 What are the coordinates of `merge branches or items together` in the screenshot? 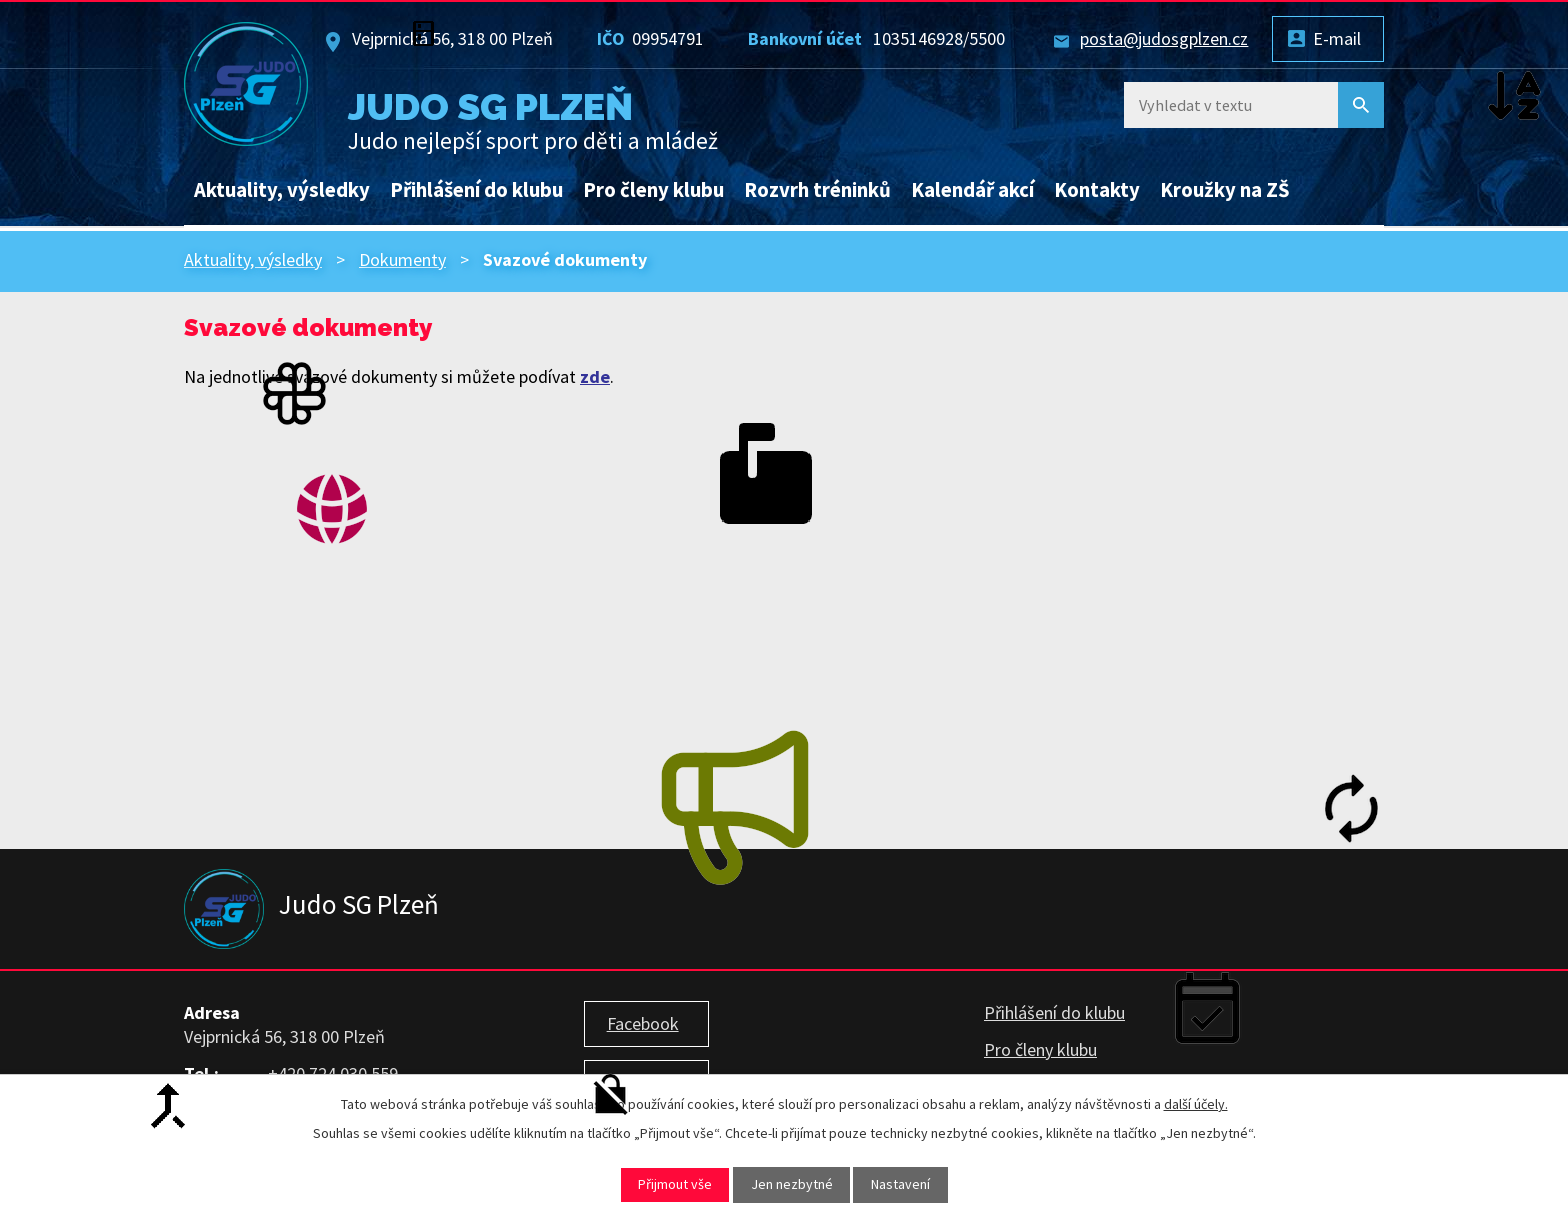 It's located at (168, 1106).